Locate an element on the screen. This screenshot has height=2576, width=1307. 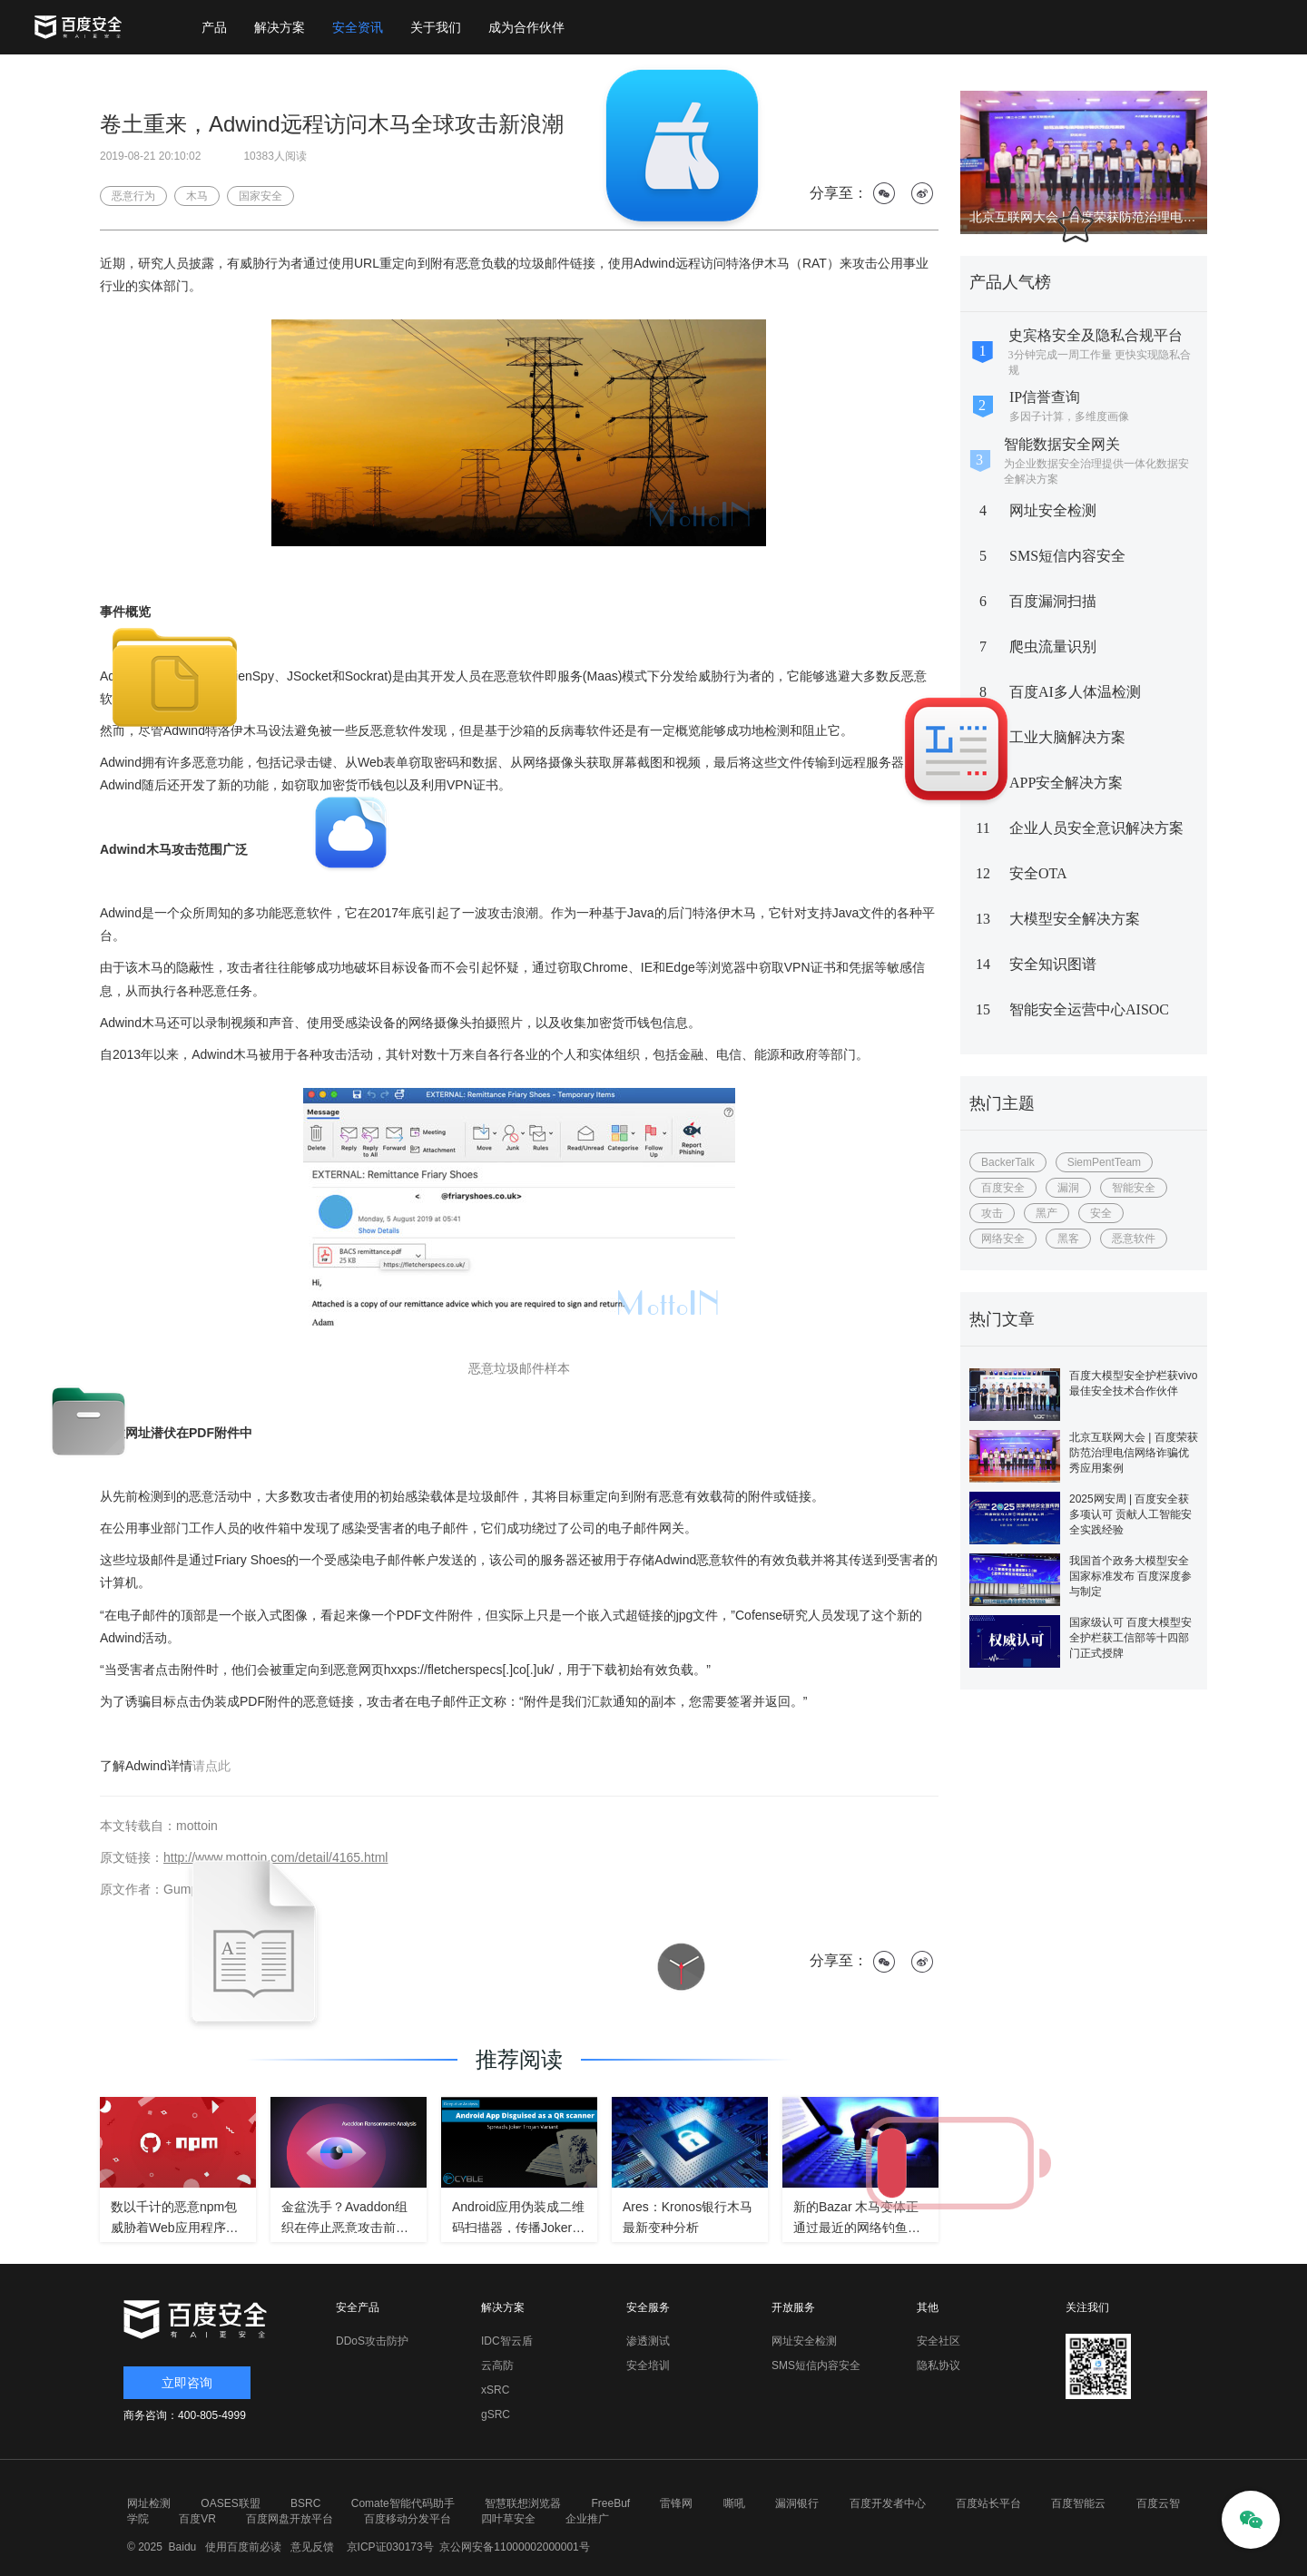
access your favorites is located at coordinates (1076, 224).